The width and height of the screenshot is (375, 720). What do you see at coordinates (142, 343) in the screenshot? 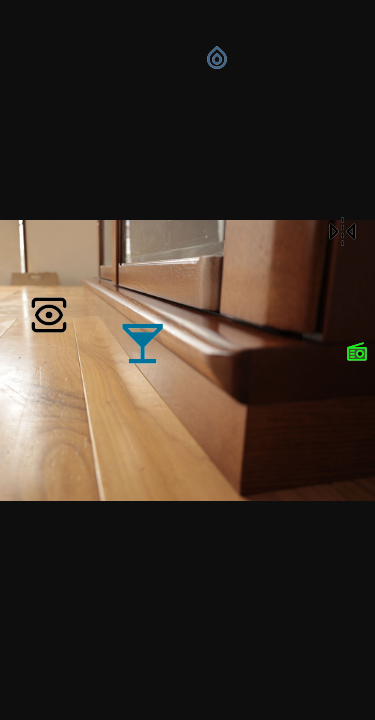
I see `browse wine or cocktail menu` at bounding box center [142, 343].